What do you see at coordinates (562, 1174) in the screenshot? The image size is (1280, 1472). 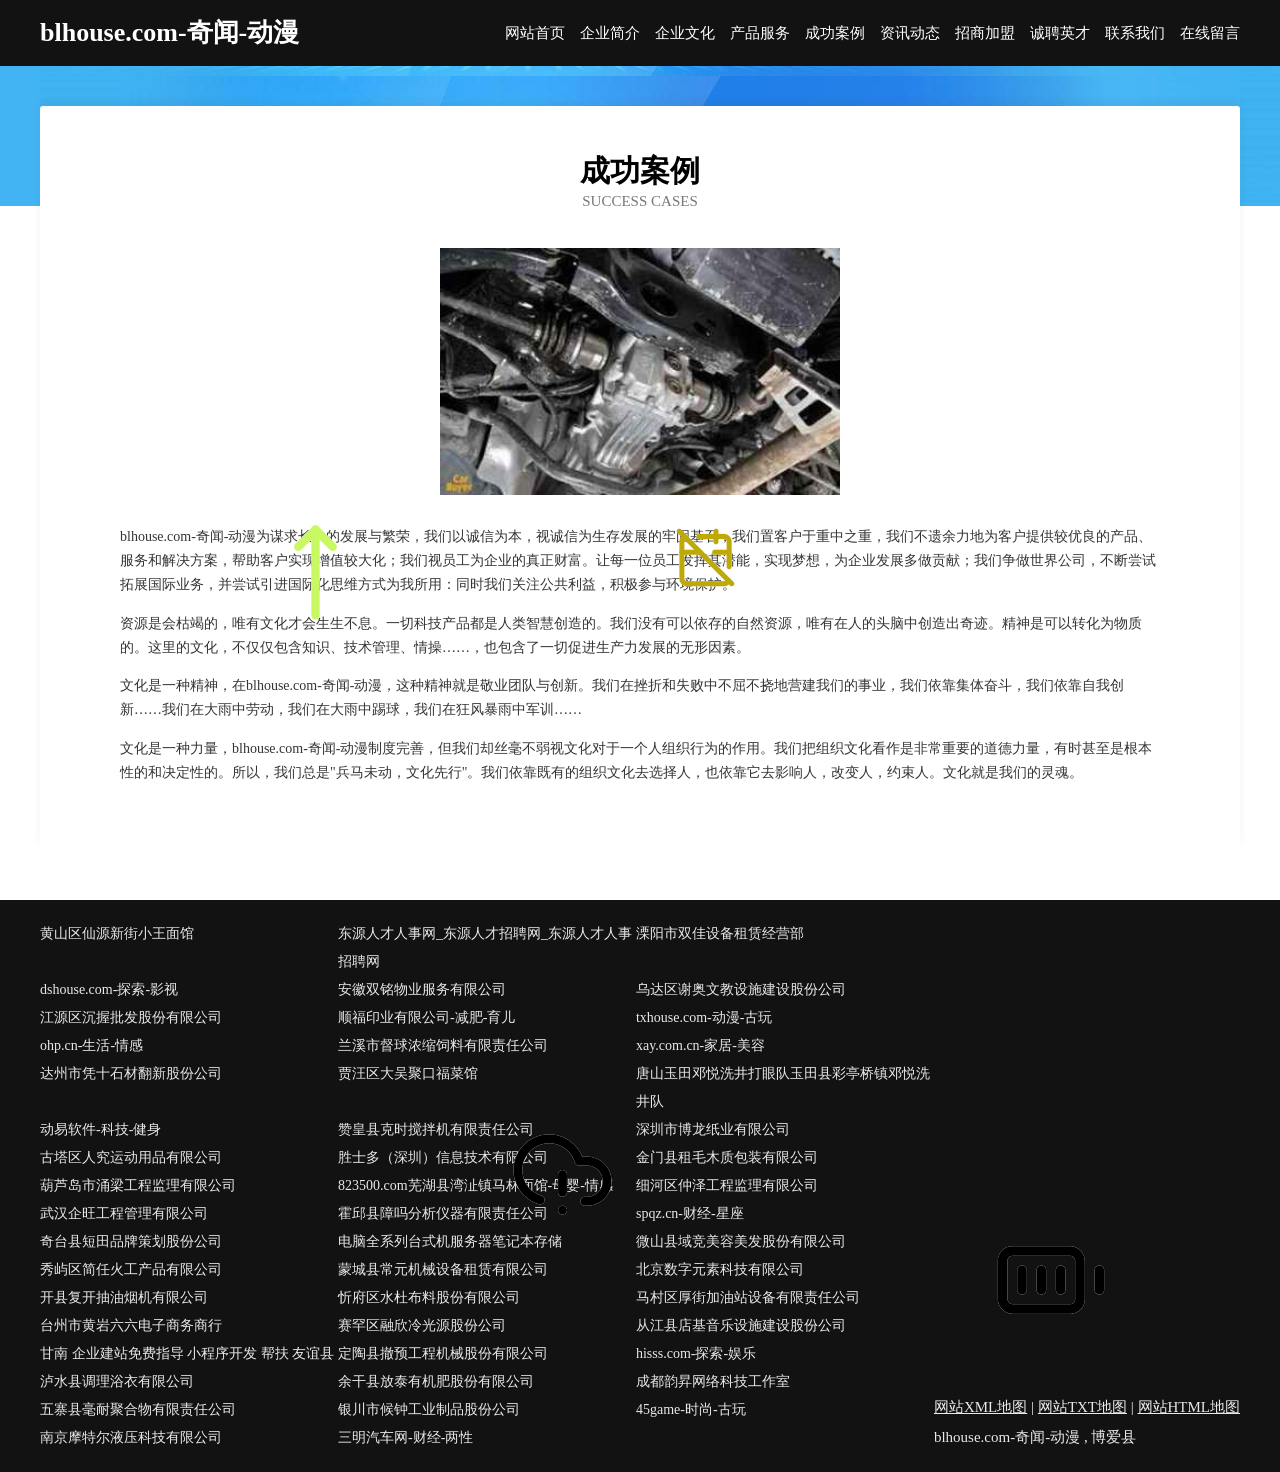 I see `cloud service warning or error` at bounding box center [562, 1174].